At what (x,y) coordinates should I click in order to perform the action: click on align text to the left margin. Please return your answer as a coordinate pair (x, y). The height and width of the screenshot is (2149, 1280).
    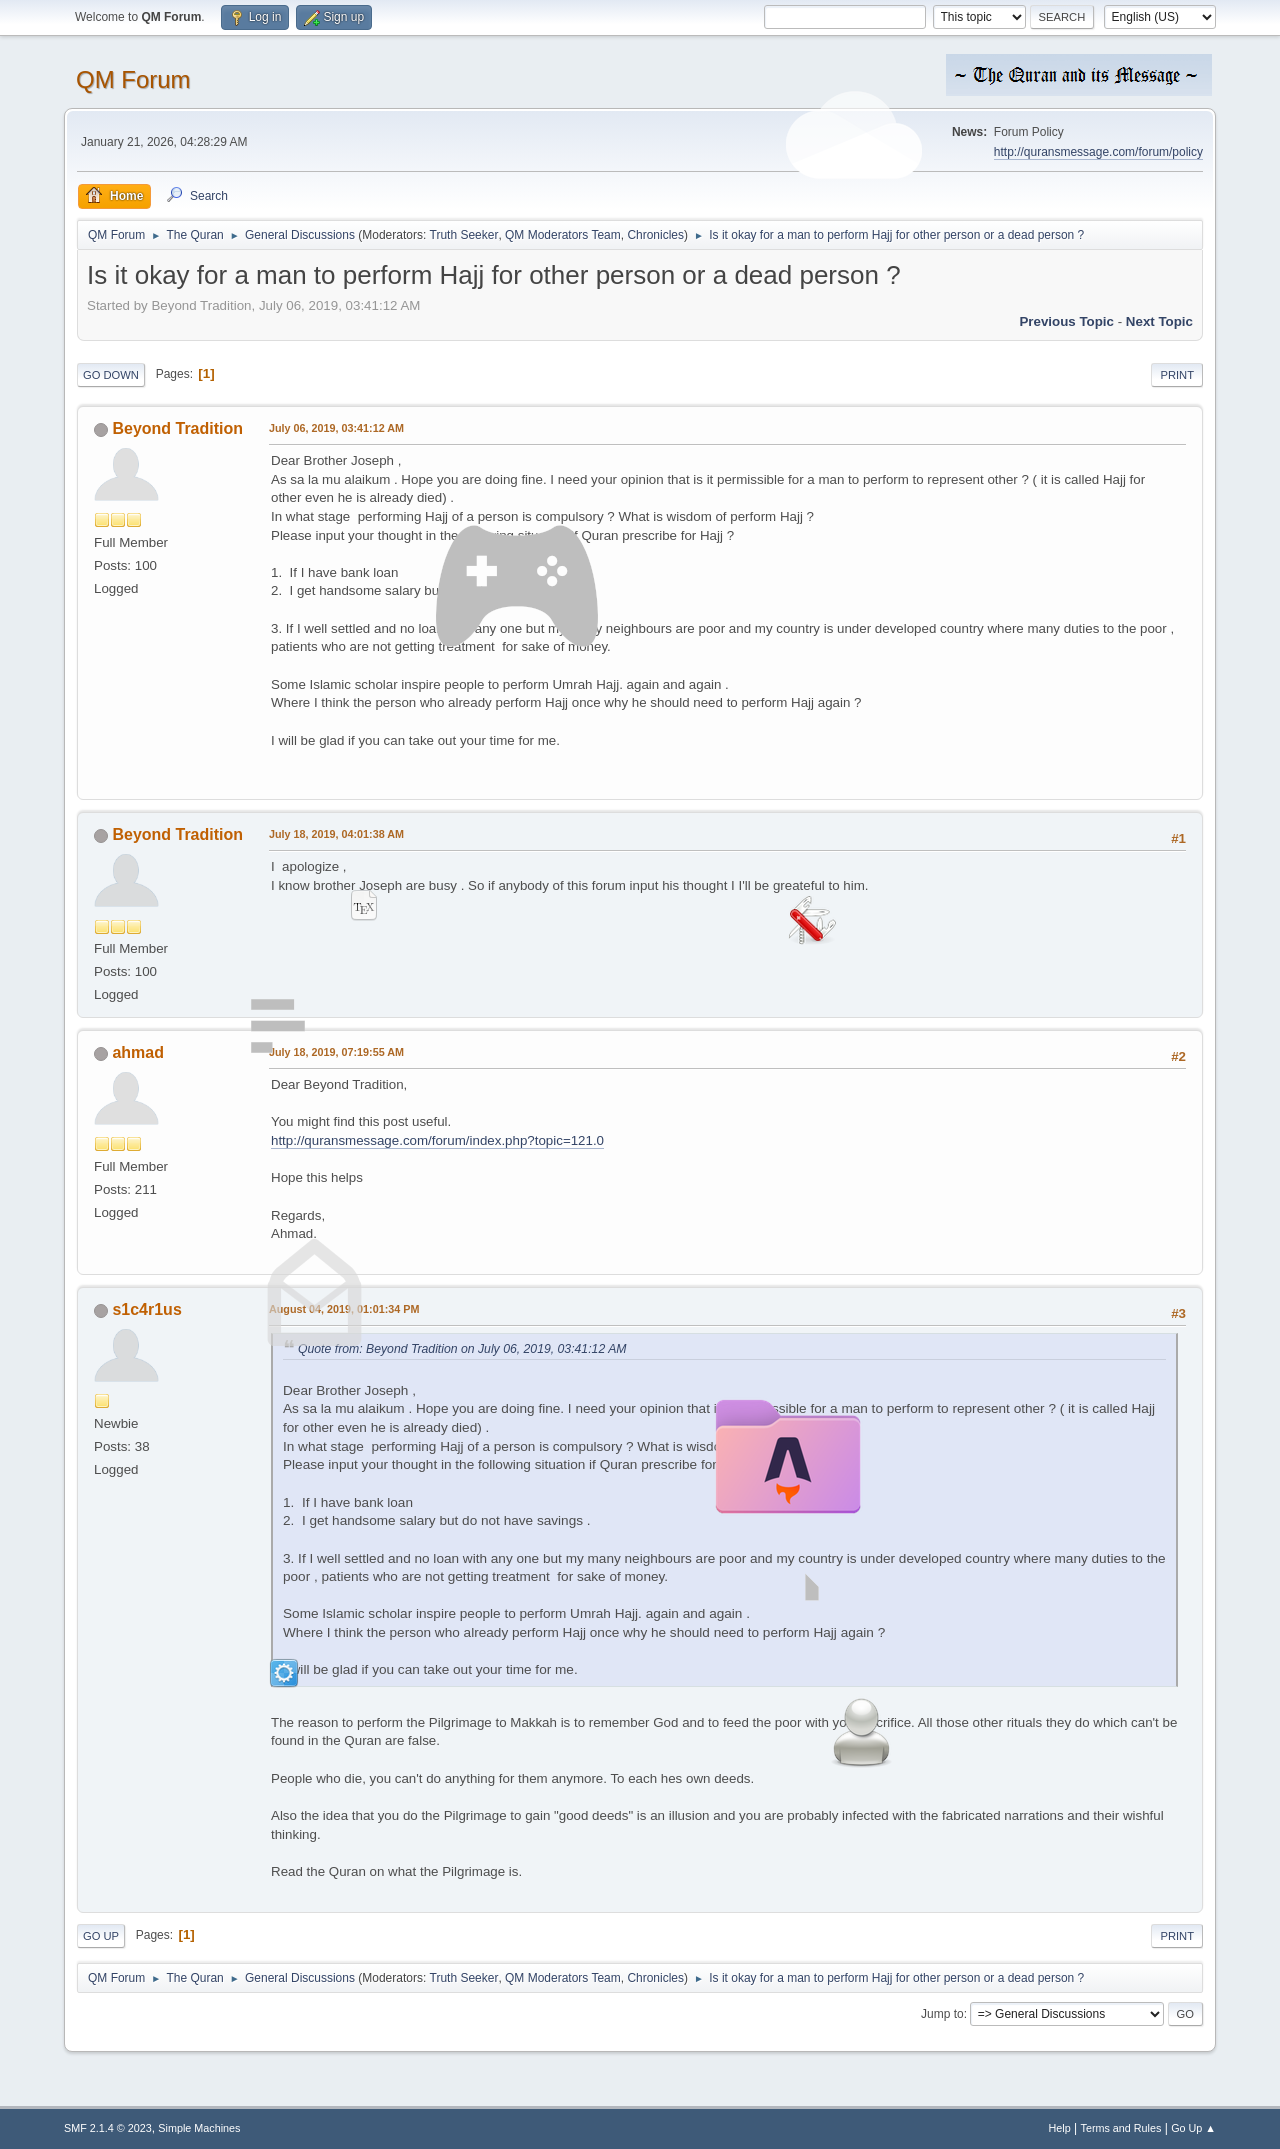
    Looking at the image, I should click on (278, 1026).